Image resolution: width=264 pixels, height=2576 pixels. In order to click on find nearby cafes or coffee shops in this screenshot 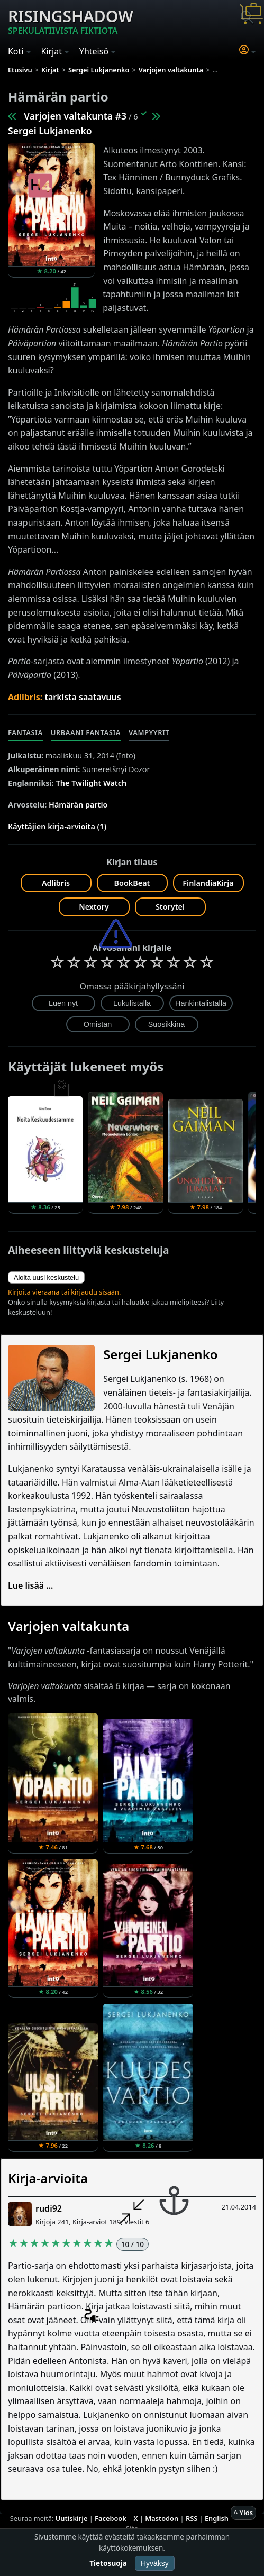, I will do `click(45, 991)`.